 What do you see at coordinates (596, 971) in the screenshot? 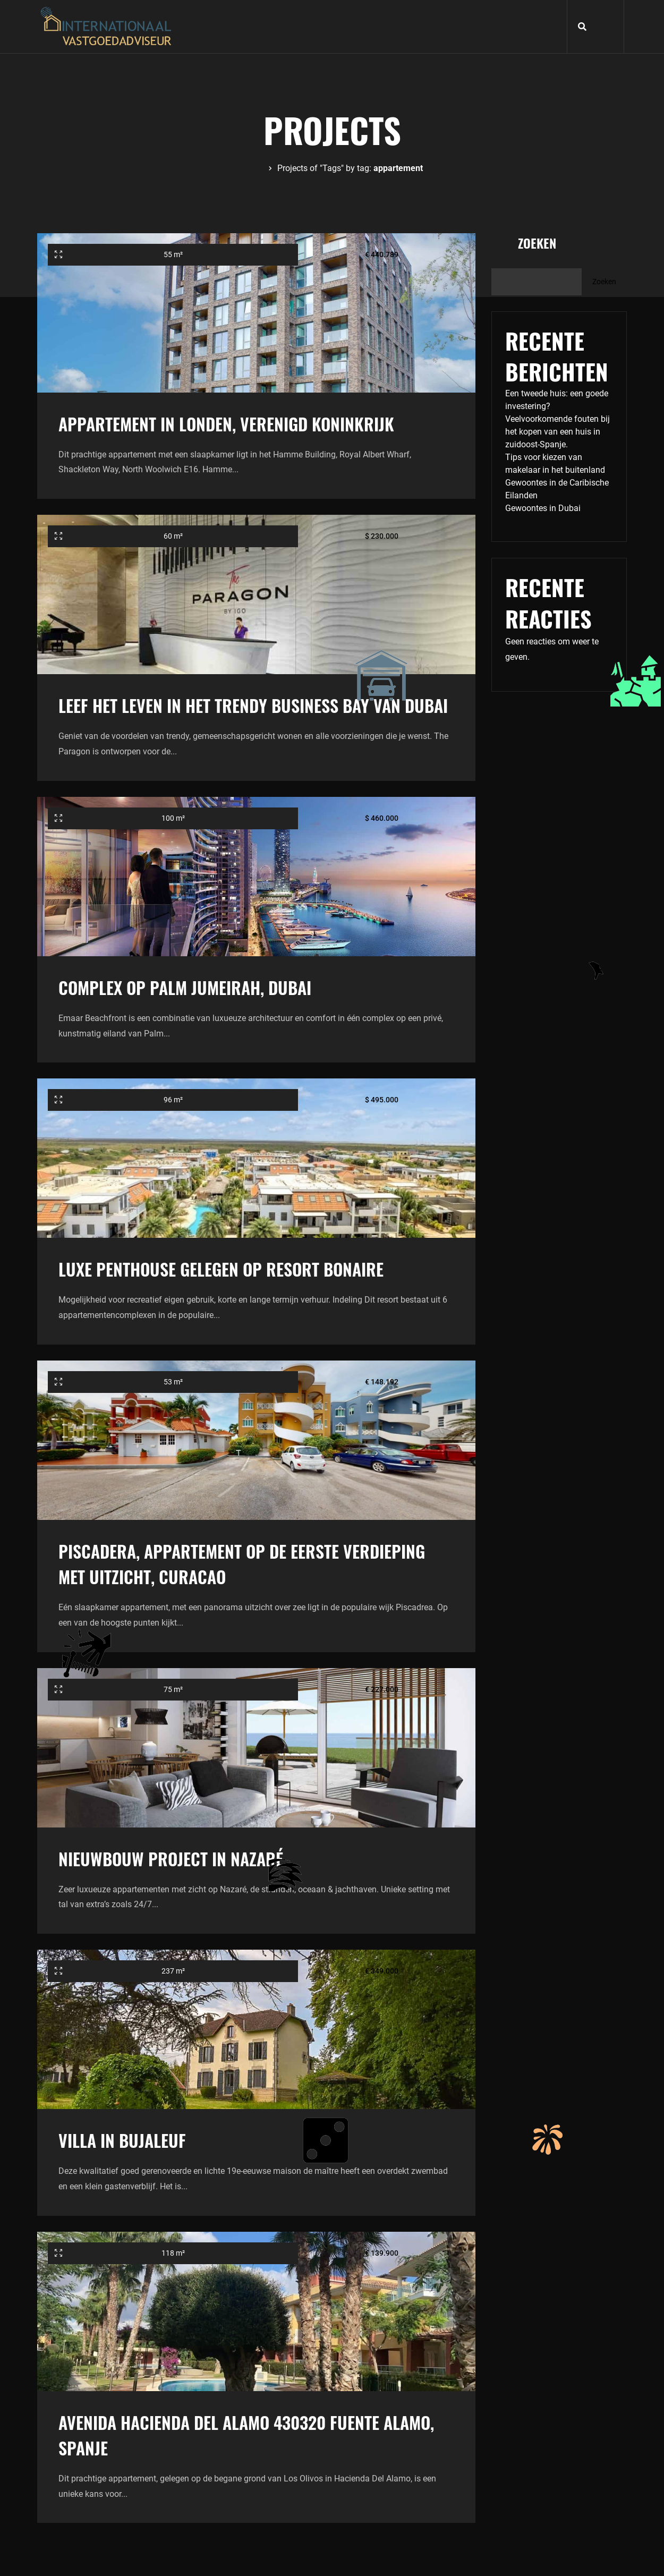
I see `select moldova as your country or region` at bounding box center [596, 971].